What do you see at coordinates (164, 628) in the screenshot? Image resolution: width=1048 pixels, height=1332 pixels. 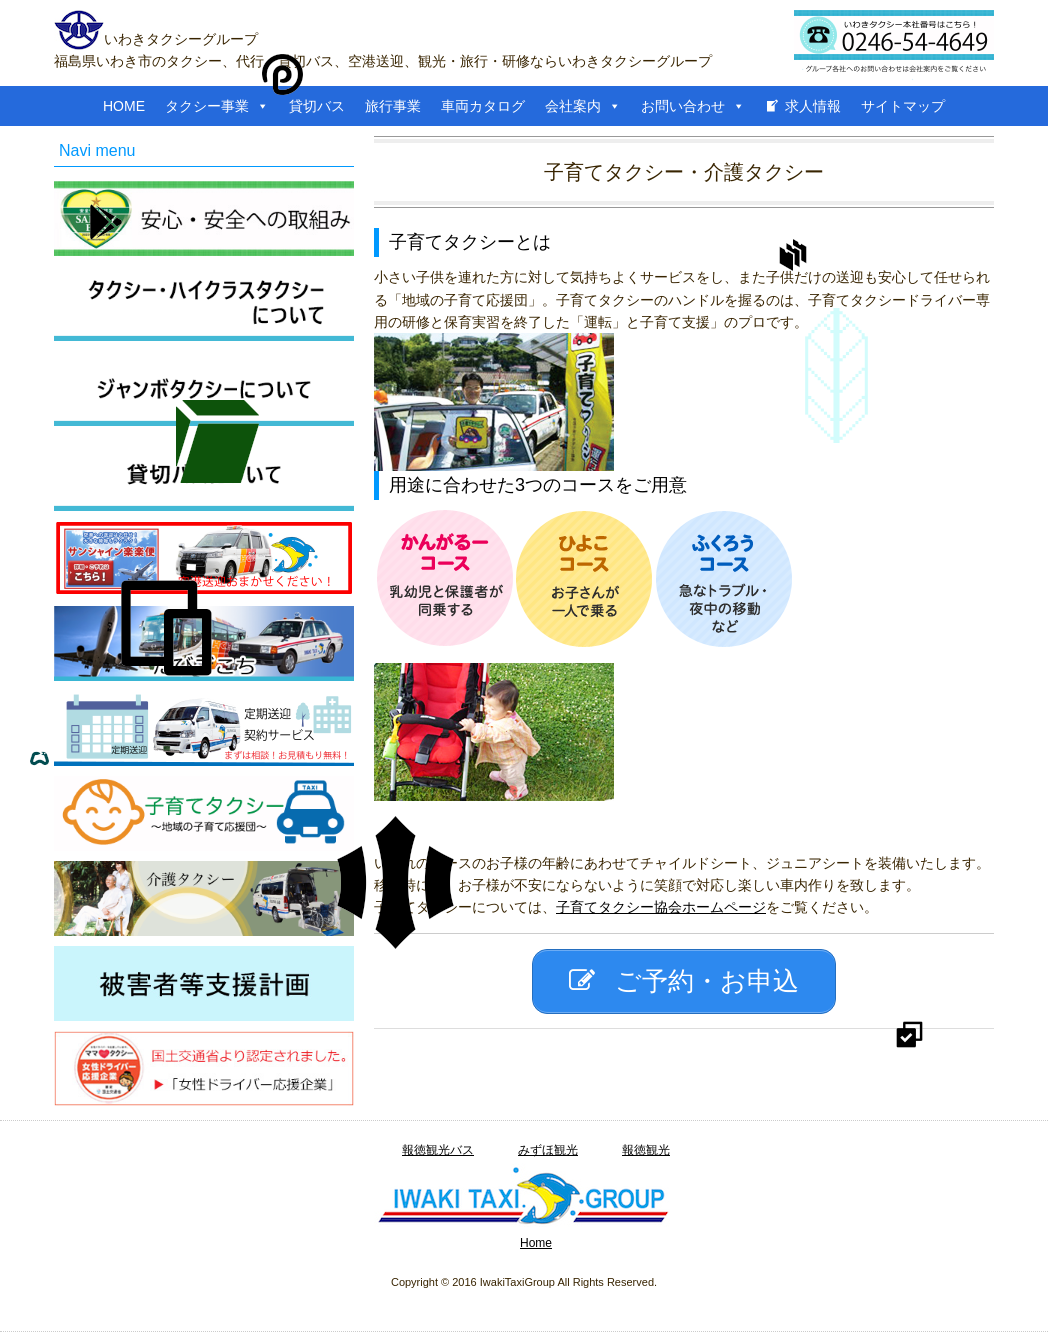 I see `view connected devices` at bounding box center [164, 628].